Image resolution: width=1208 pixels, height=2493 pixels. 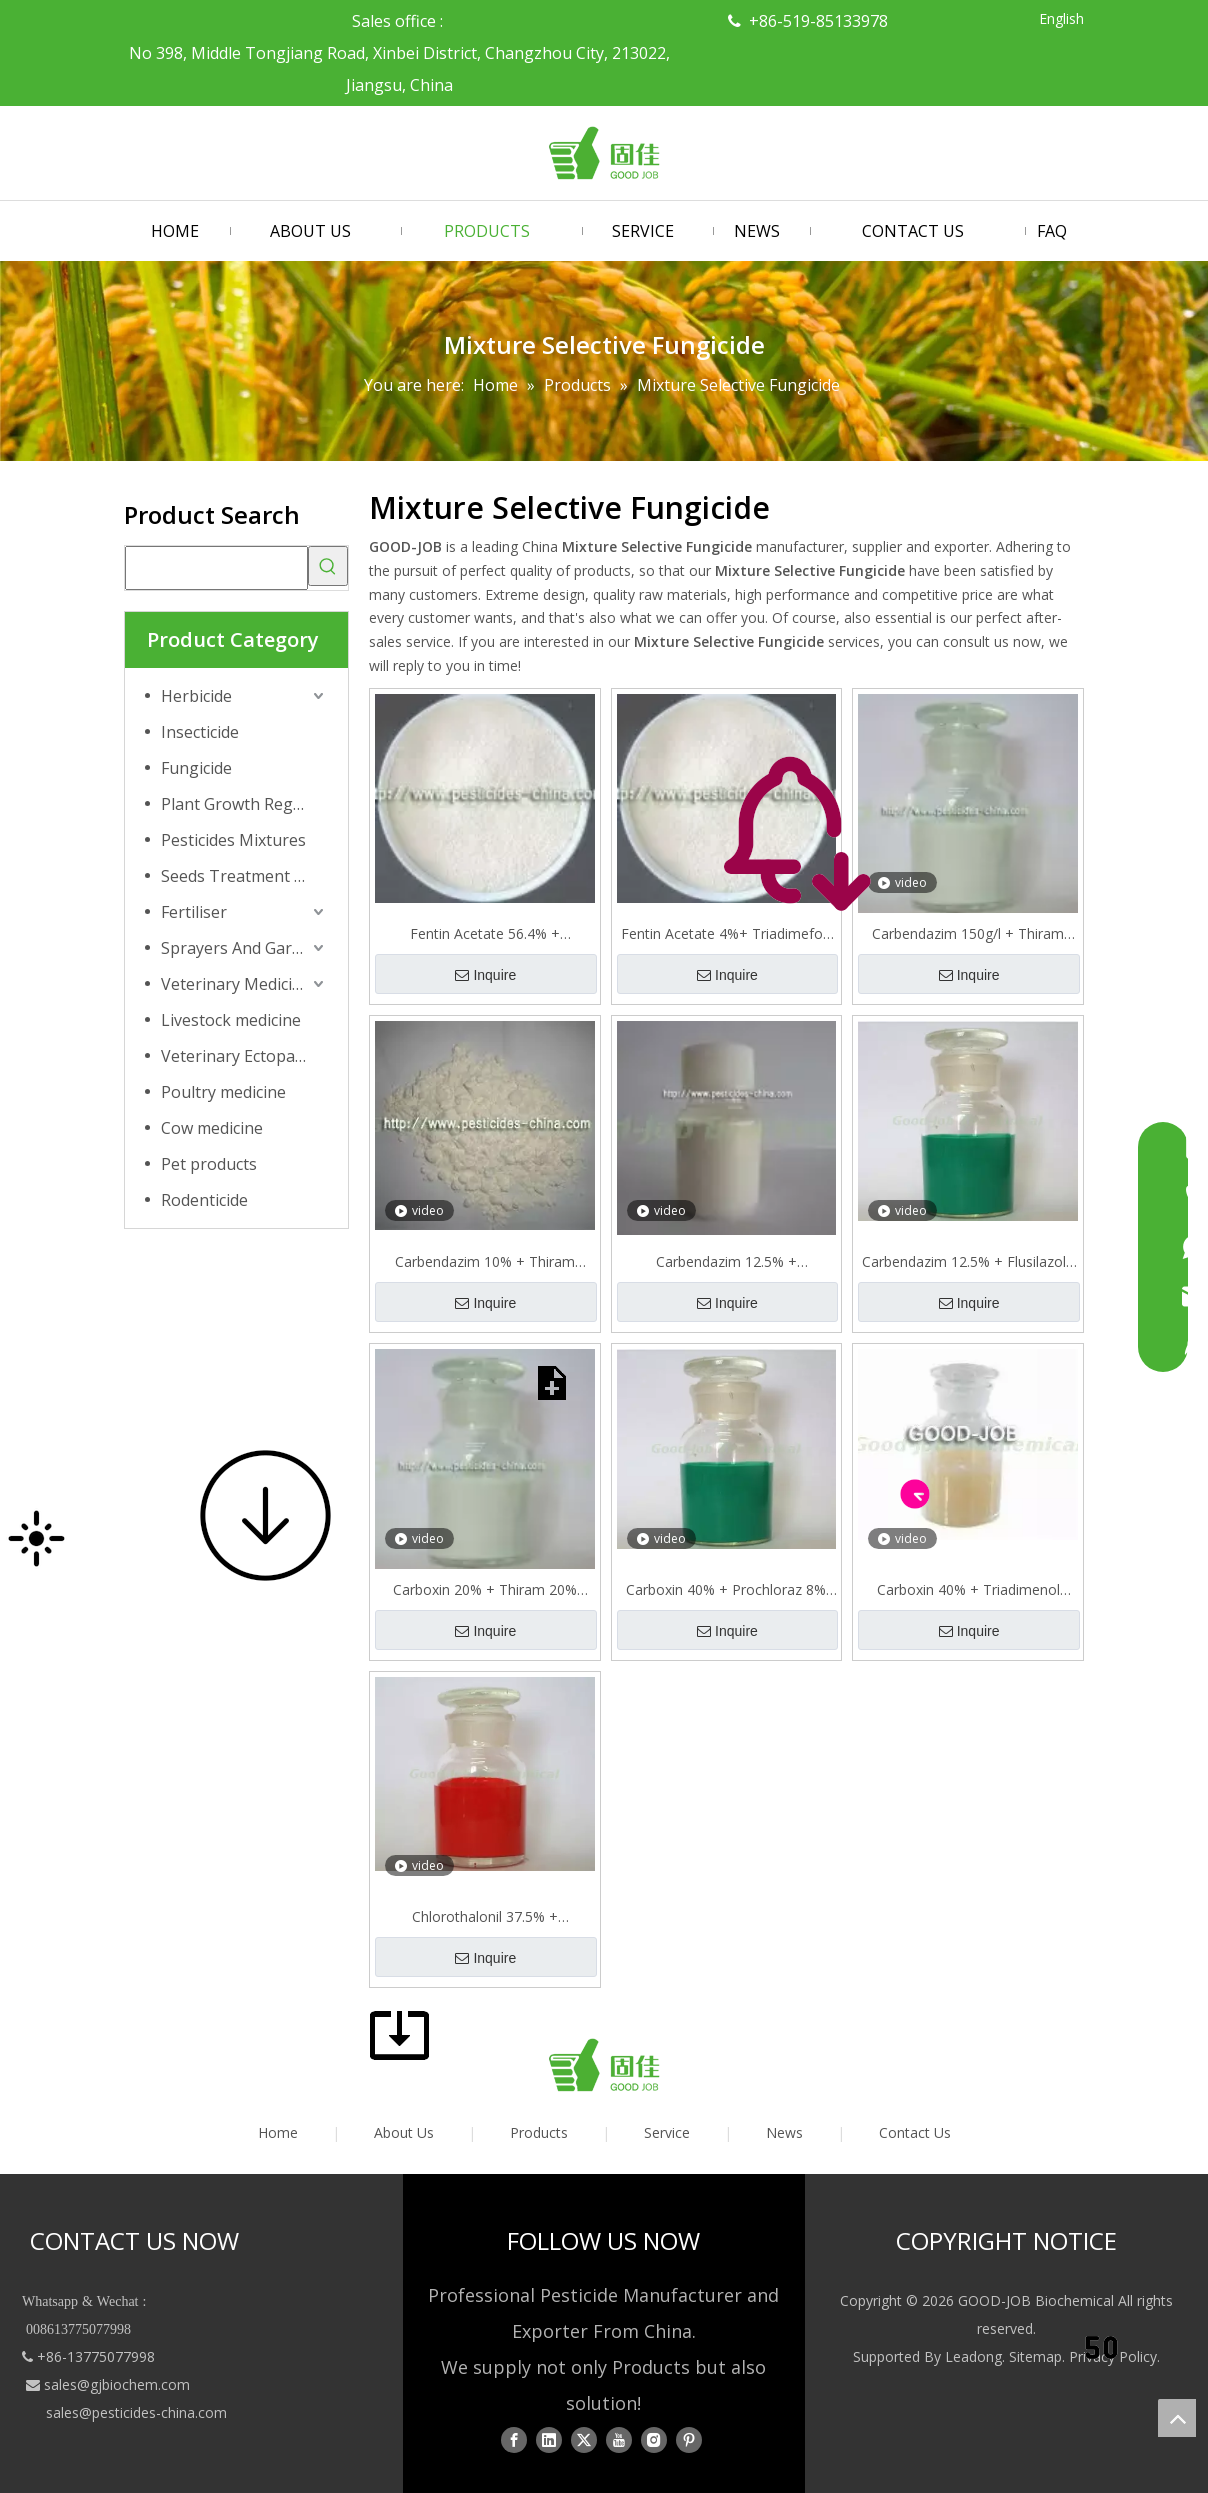 What do you see at coordinates (265, 1515) in the screenshot?
I see `download file or content` at bounding box center [265, 1515].